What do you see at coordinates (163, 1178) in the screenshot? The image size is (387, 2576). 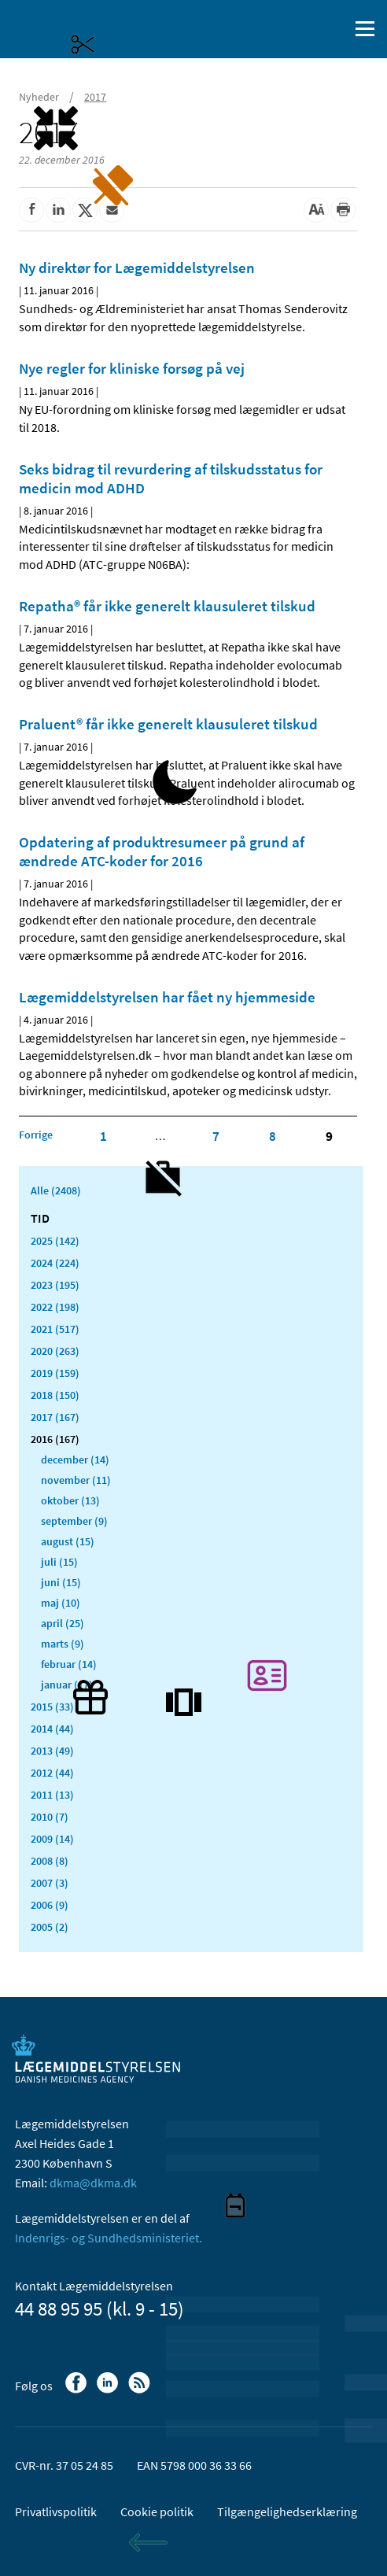 I see `indicates work mode is disabled` at bounding box center [163, 1178].